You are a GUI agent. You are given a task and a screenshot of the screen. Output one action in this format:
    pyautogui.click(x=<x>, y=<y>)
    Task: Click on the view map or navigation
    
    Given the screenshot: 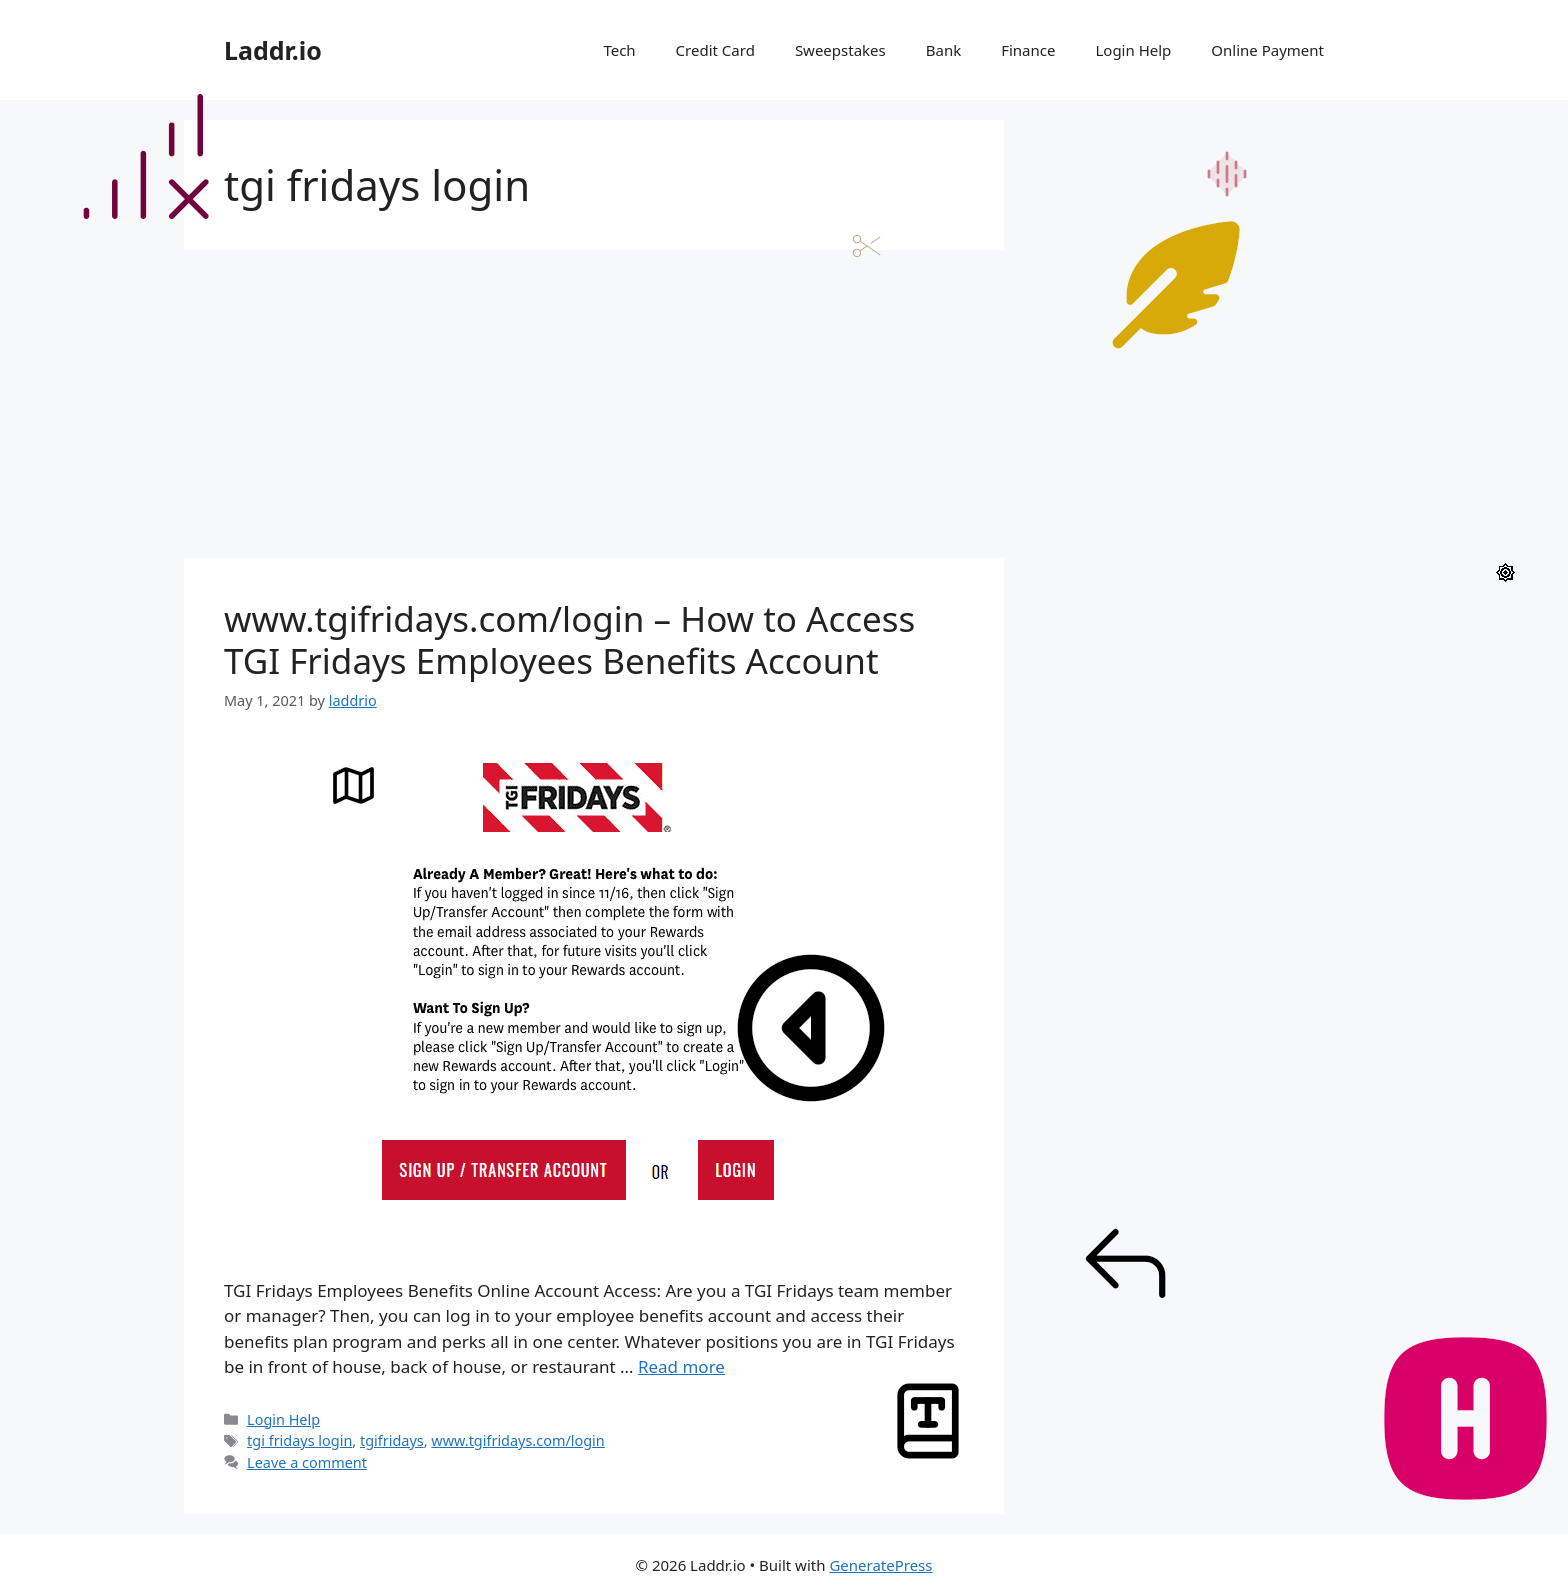 What is the action you would take?
    pyautogui.click(x=353, y=785)
    